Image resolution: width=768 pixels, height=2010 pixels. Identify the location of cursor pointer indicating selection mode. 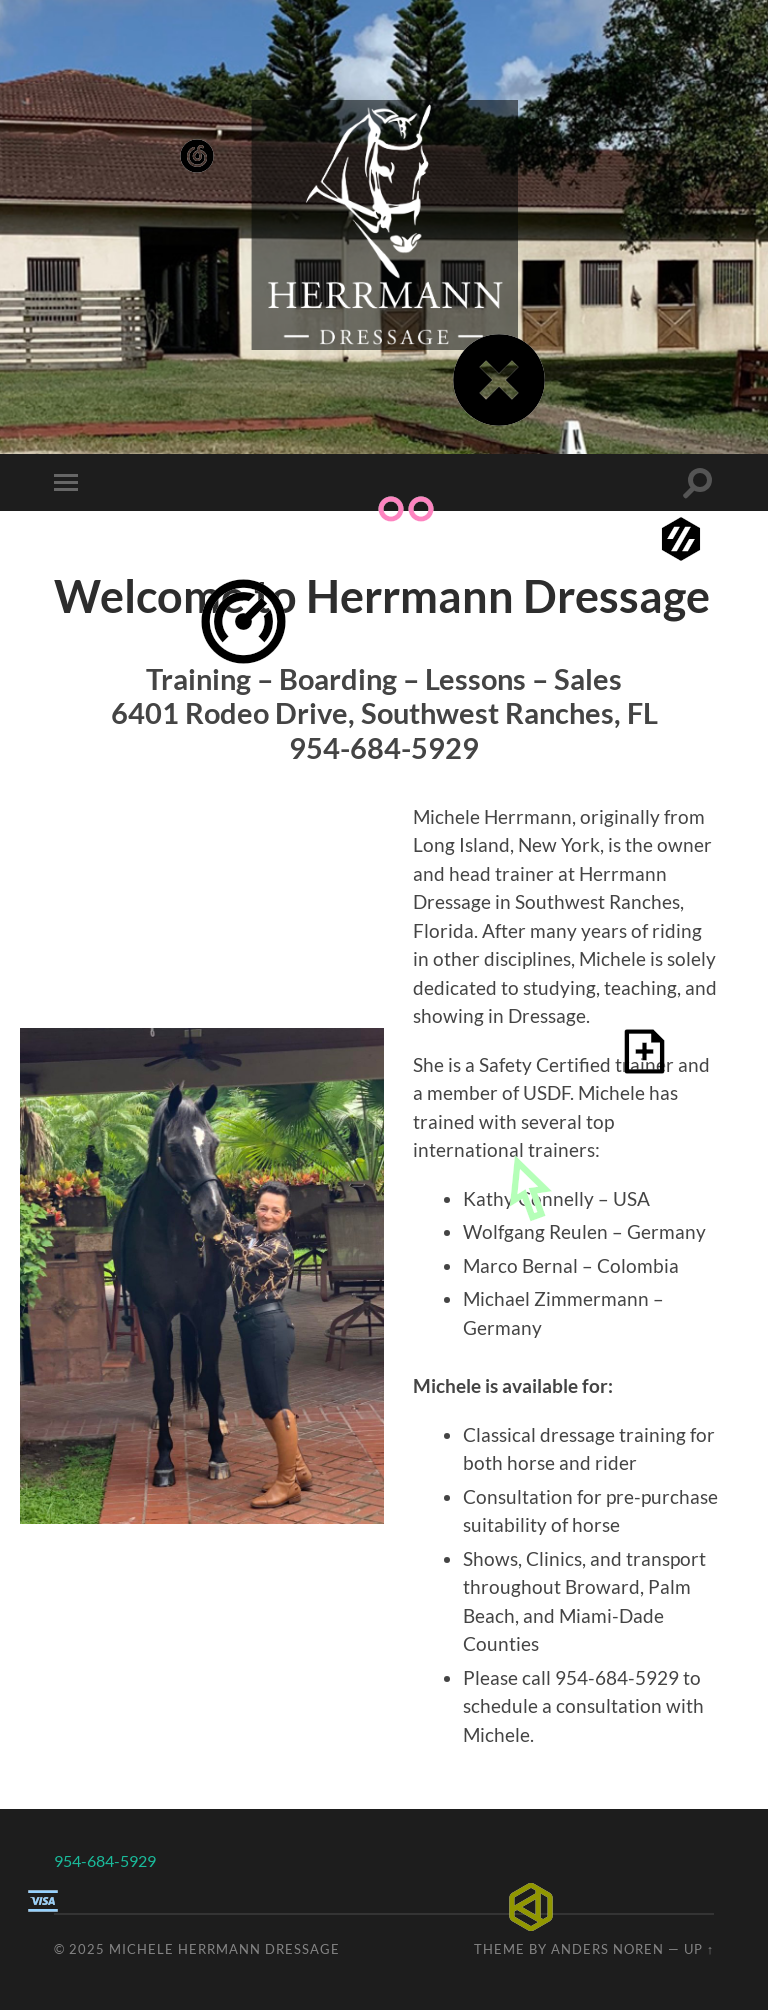
(526, 1188).